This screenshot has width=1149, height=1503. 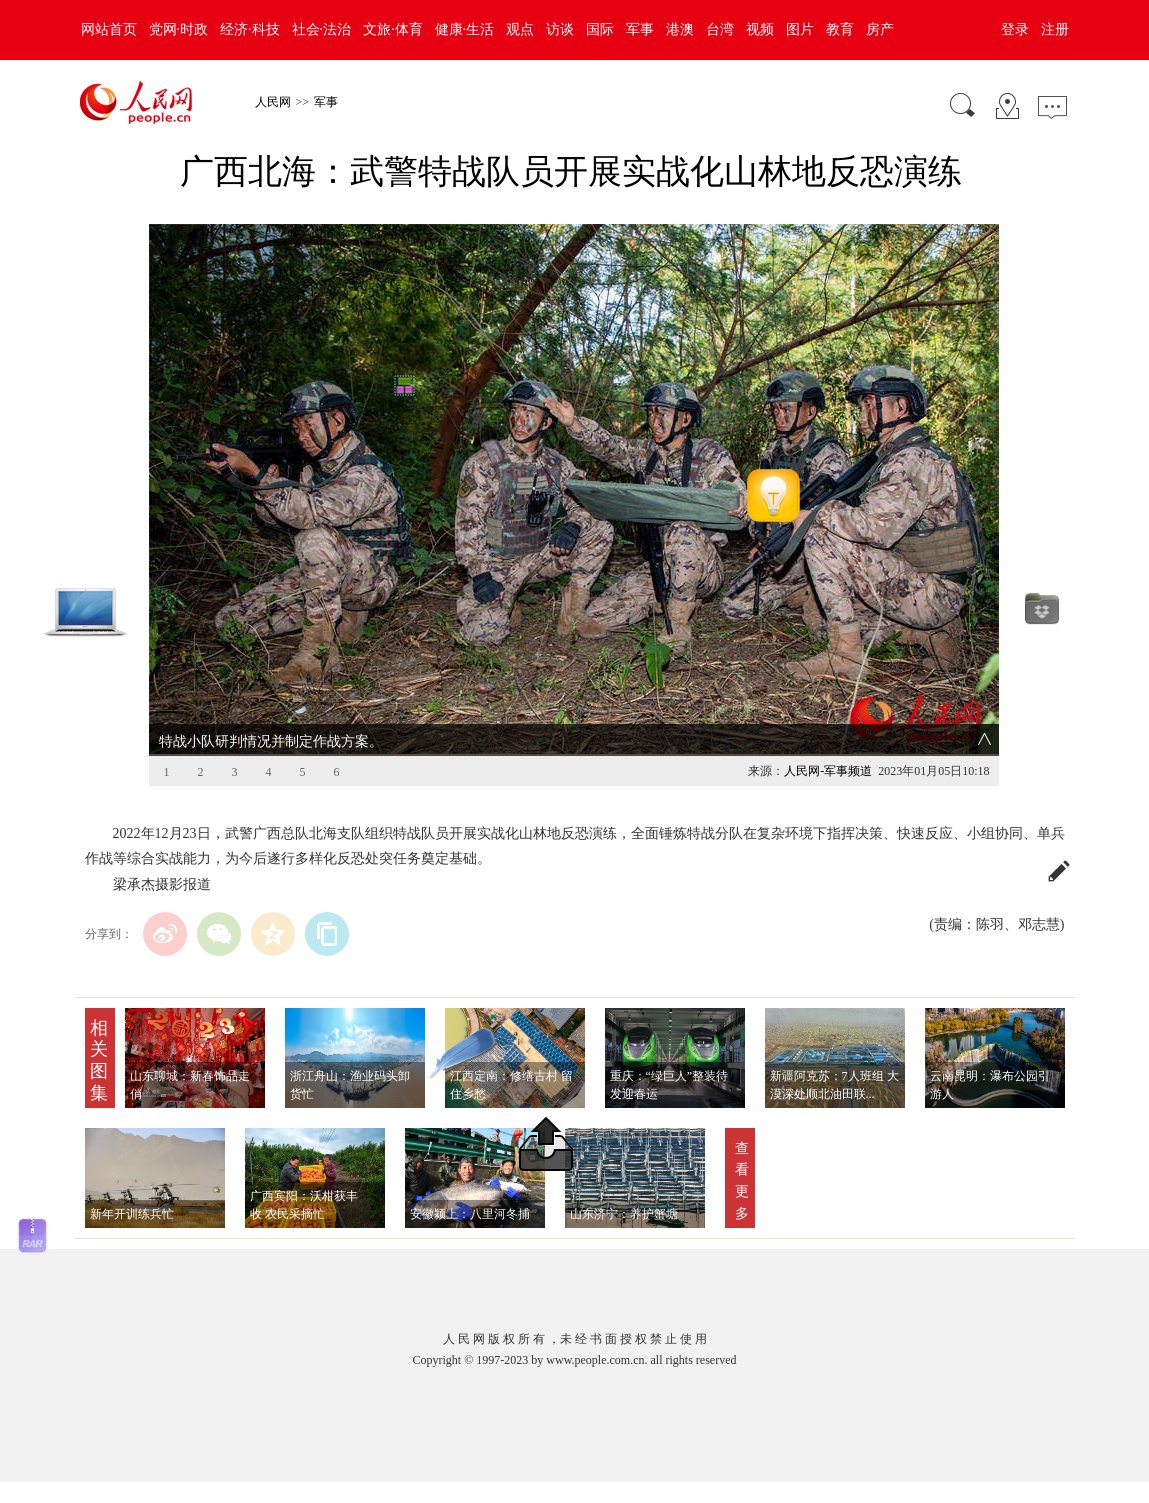 What do you see at coordinates (1042, 608) in the screenshot?
I see `open your dropbox synced folder` at bounding box center [1042, 608].